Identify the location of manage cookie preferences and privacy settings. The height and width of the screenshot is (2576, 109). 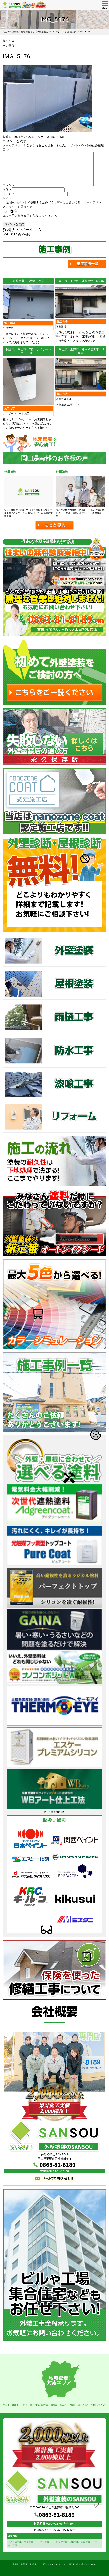
(96, 1435).